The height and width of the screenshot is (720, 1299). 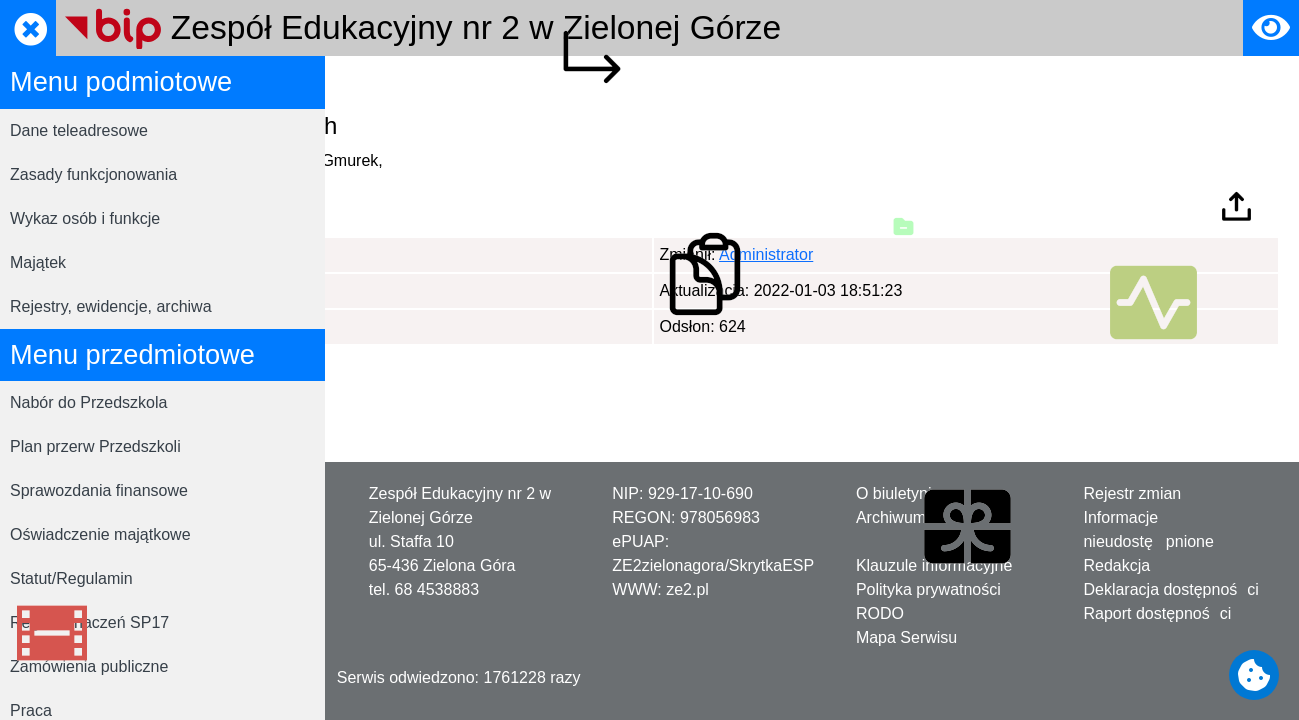 I want to click on remove a file or folder, so click(x=903, y=226).